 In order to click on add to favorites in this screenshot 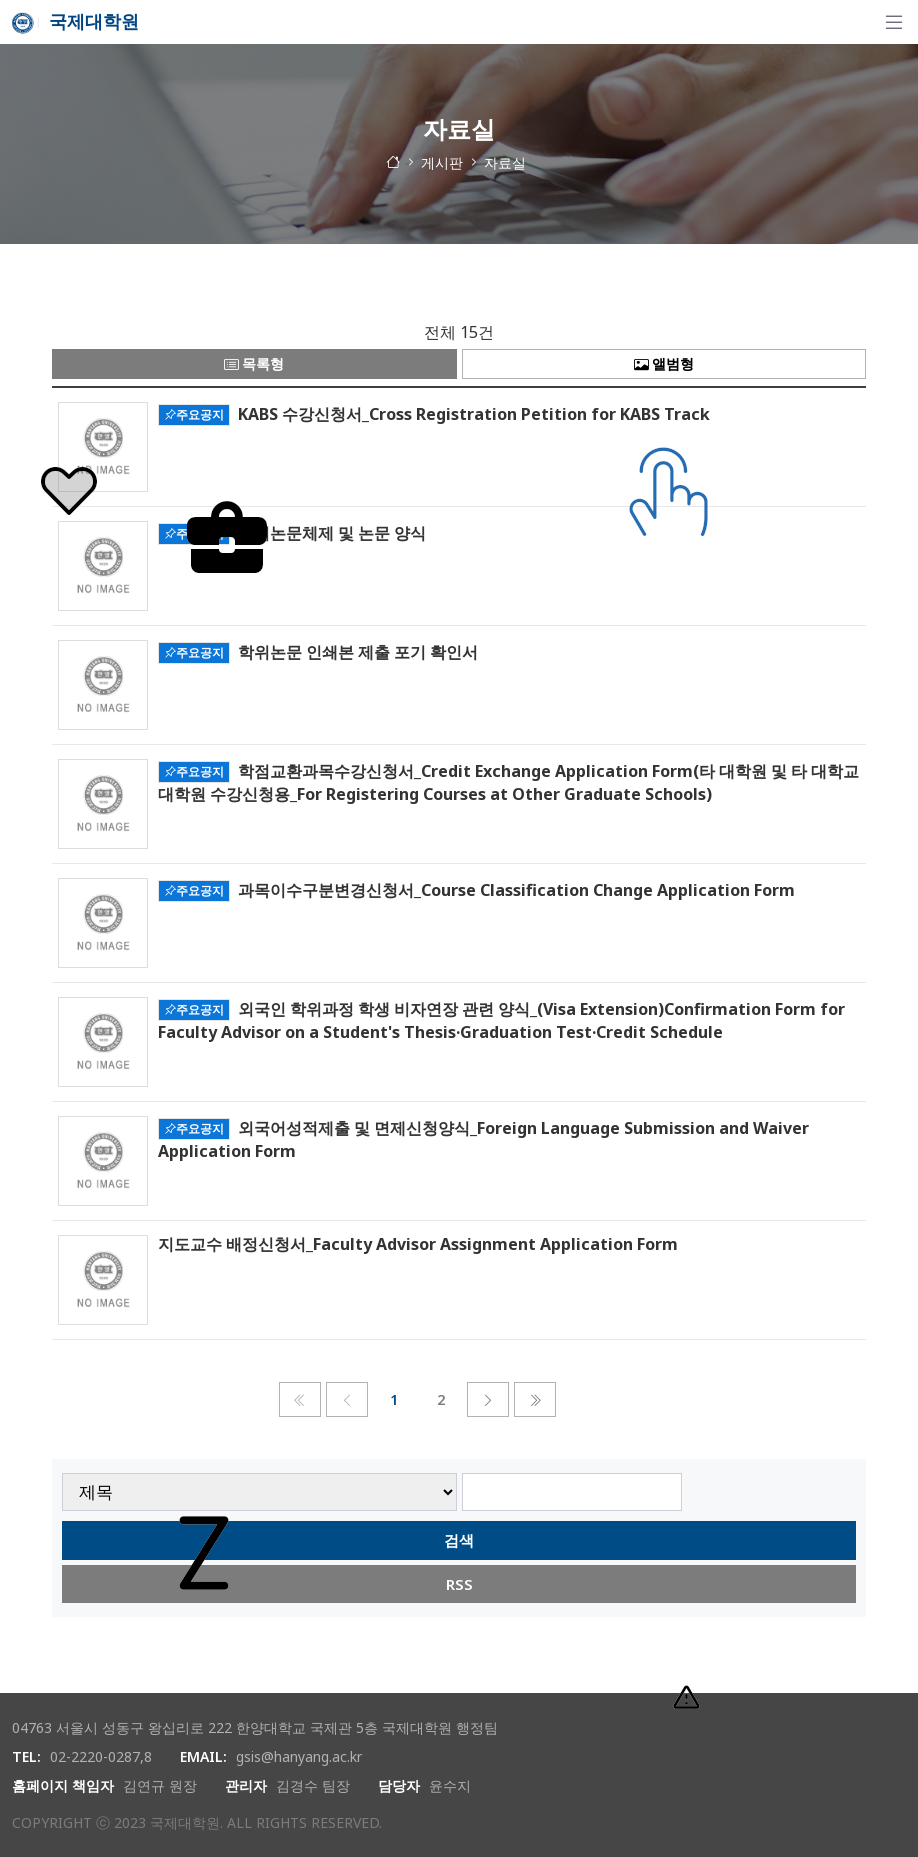, I will do `click(69, 489)`.